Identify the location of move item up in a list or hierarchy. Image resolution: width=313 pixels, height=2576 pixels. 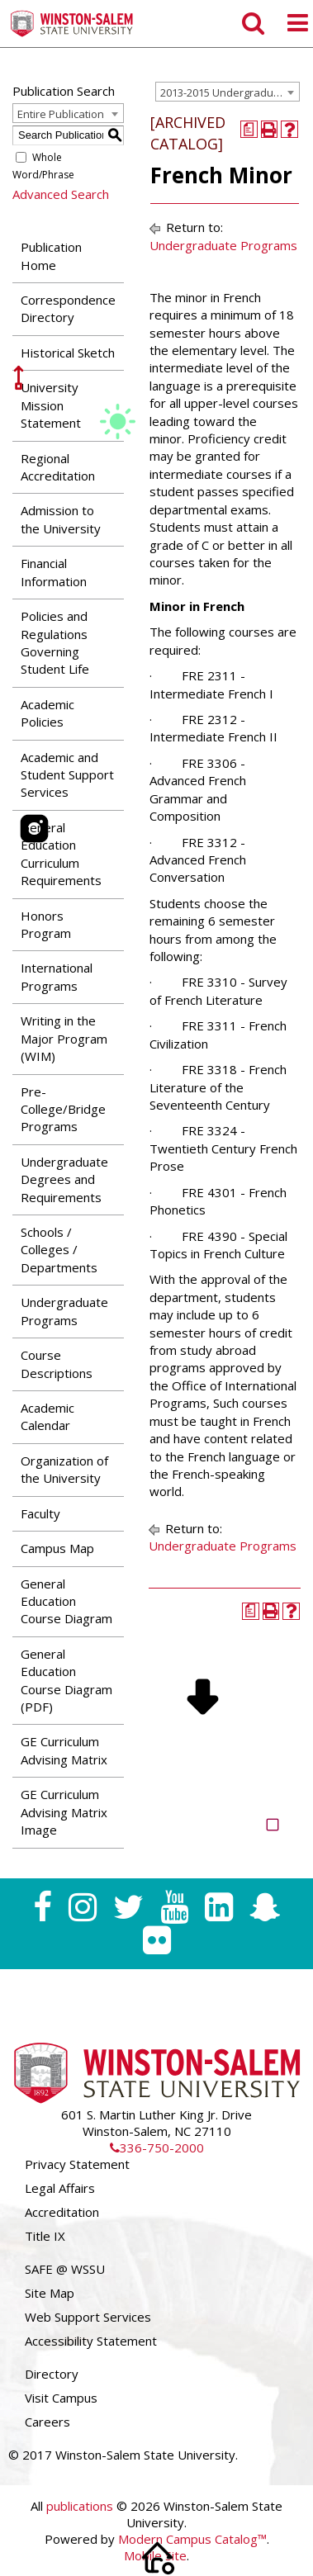
(18, 377).